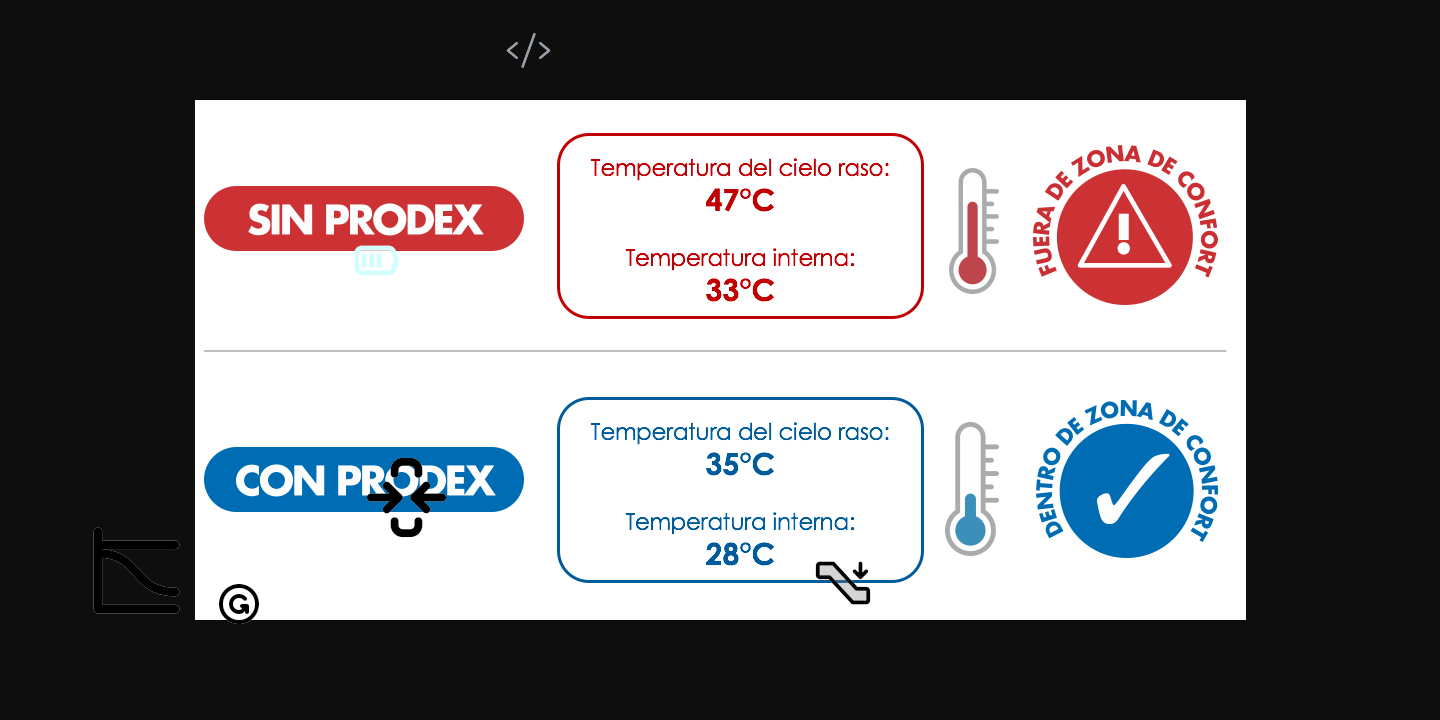 The height and width of the screenshot is (720, 1440). I want to click on view sankey diagram or flow chart, so click(136, 570).